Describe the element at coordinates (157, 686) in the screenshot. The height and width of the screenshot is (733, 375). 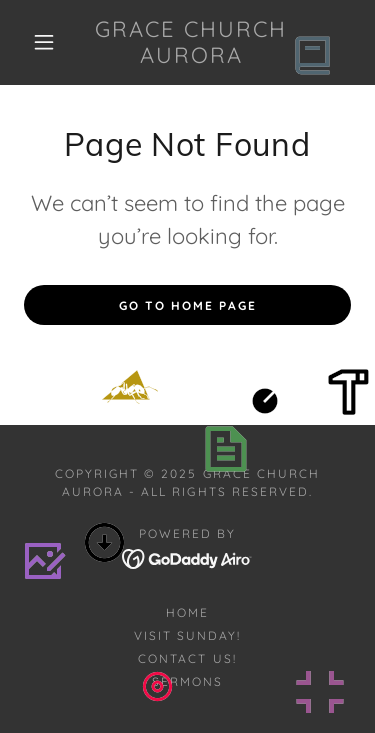
I see `view music album or disc` at that location.